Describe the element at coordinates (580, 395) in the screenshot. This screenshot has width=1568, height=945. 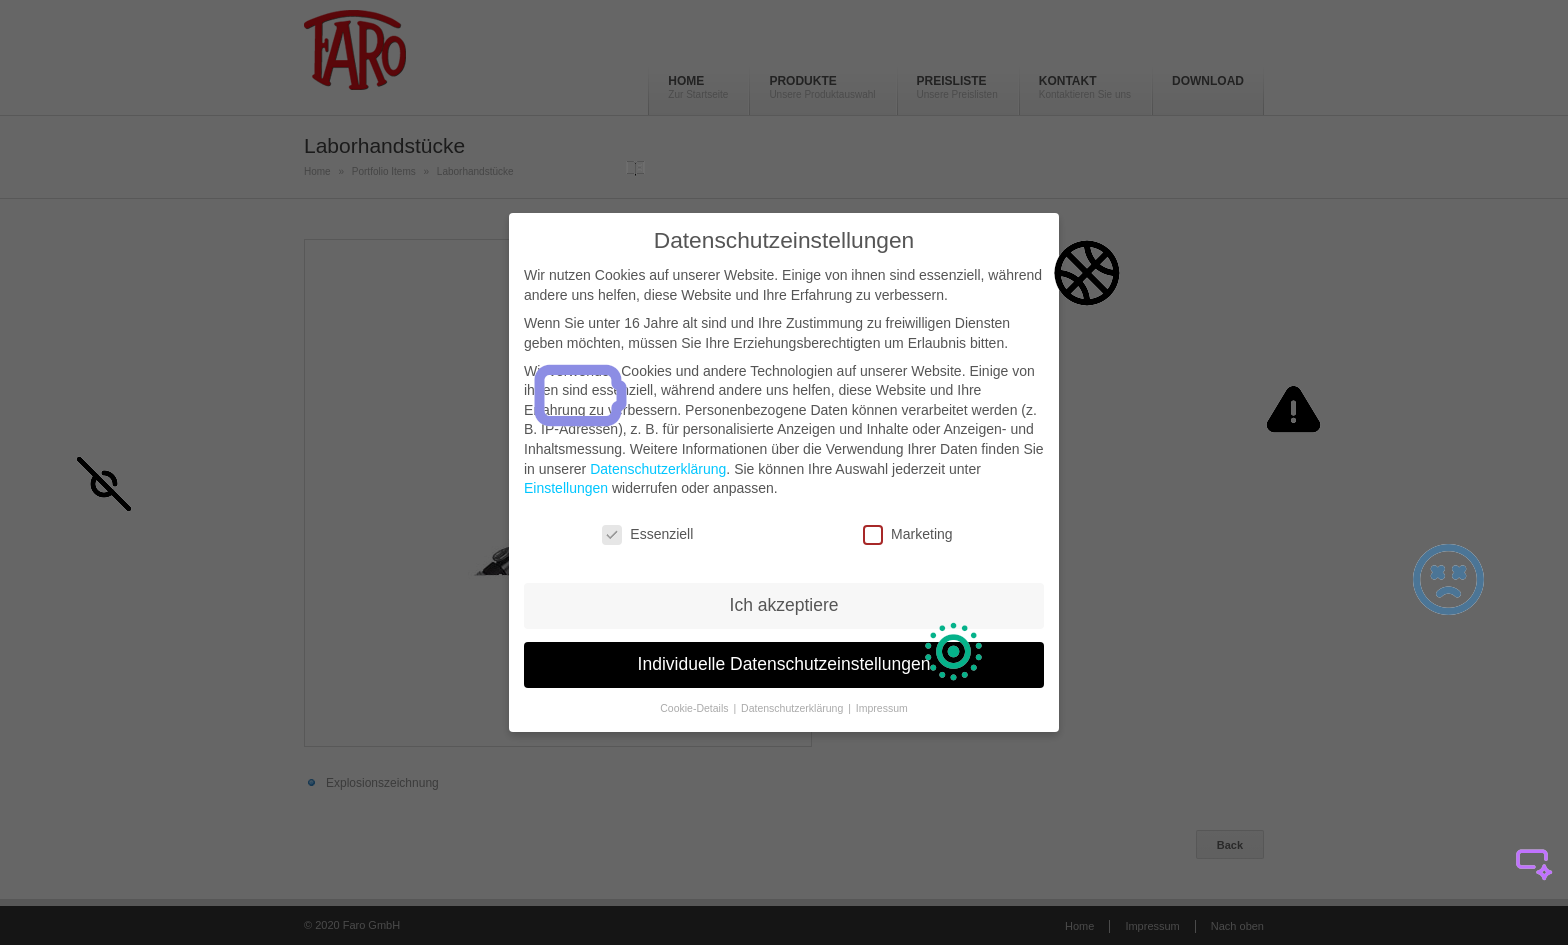
I see `indicates current battery level` at that location.